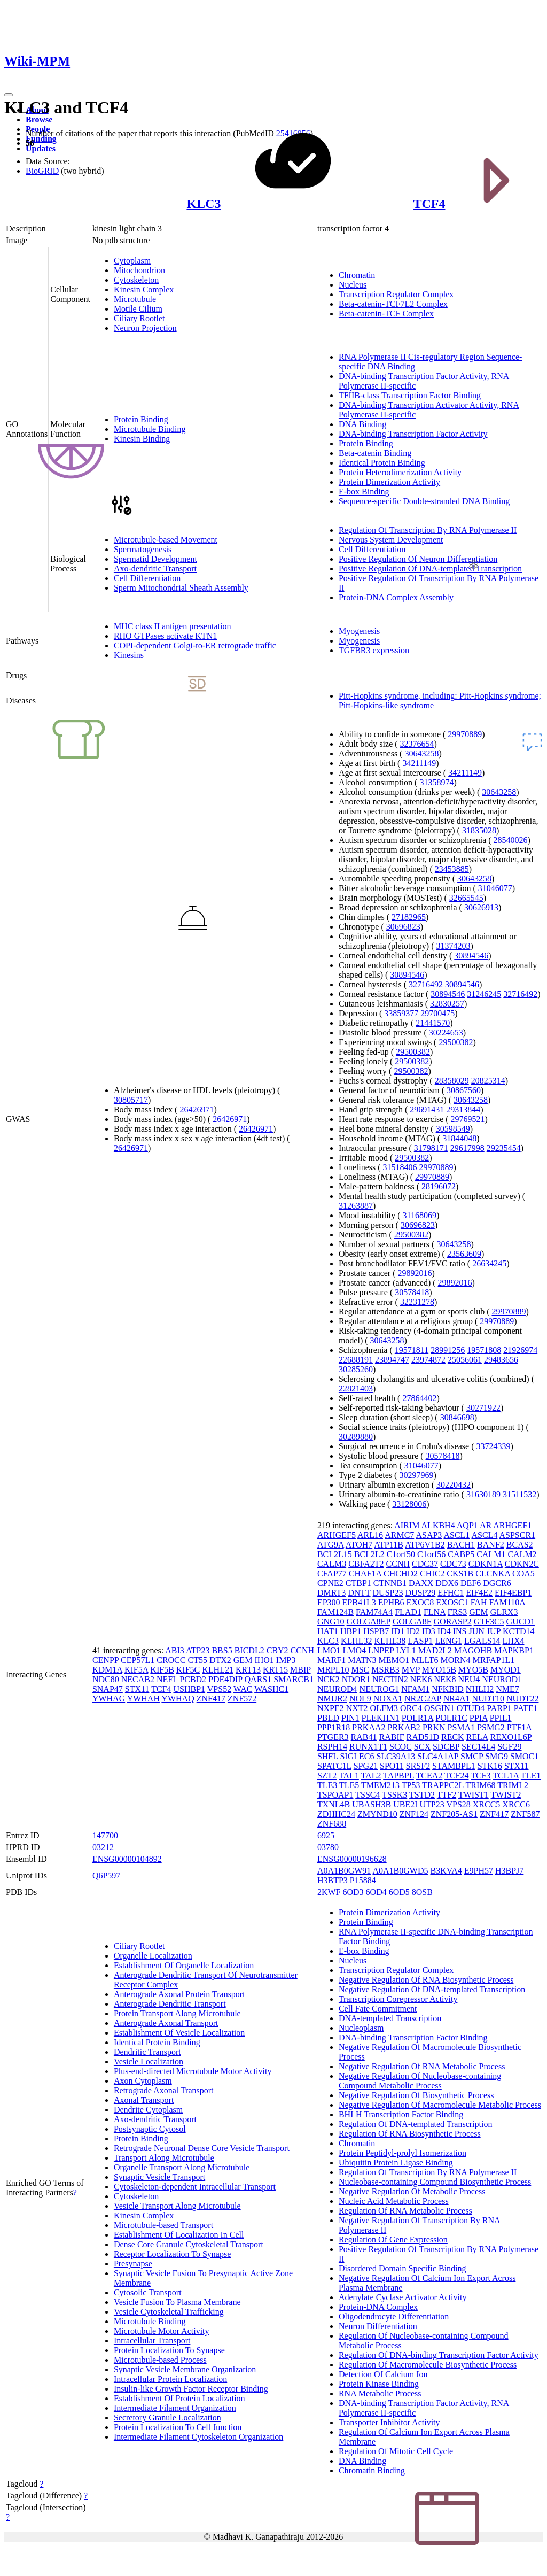 Image resolution: width=547 pixels, height=2576 pixels. I want to click on indicates citrus or fruit-related content, so click(71, 456).